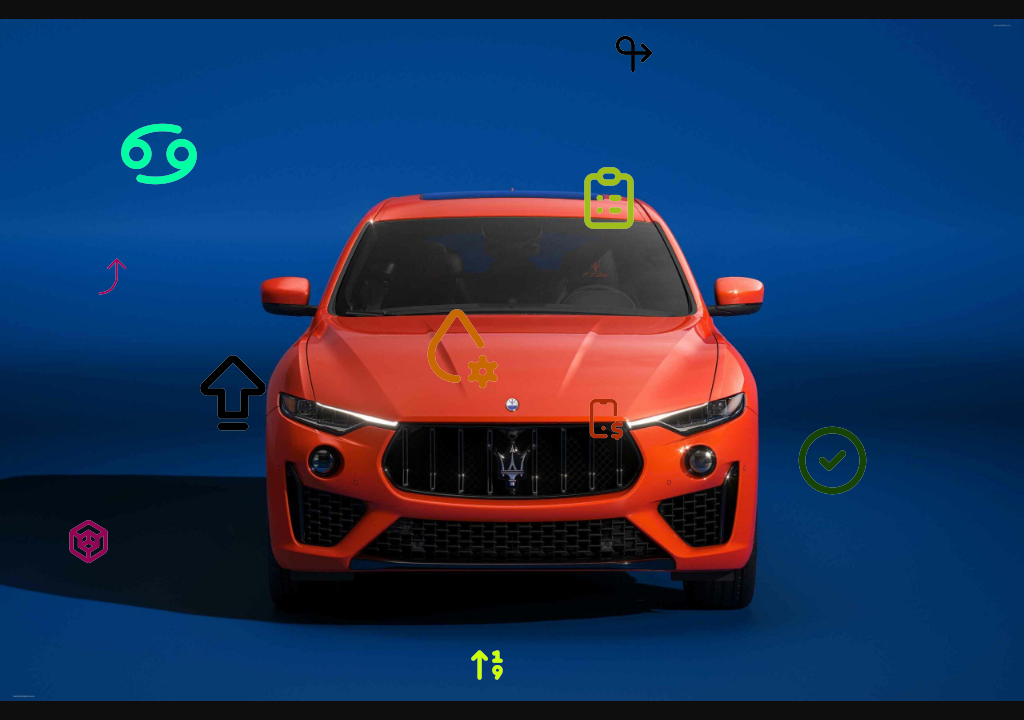 The height and width of the screenshot is (720, 1024). I want to click on view 3d model or object, so click(88, 541).